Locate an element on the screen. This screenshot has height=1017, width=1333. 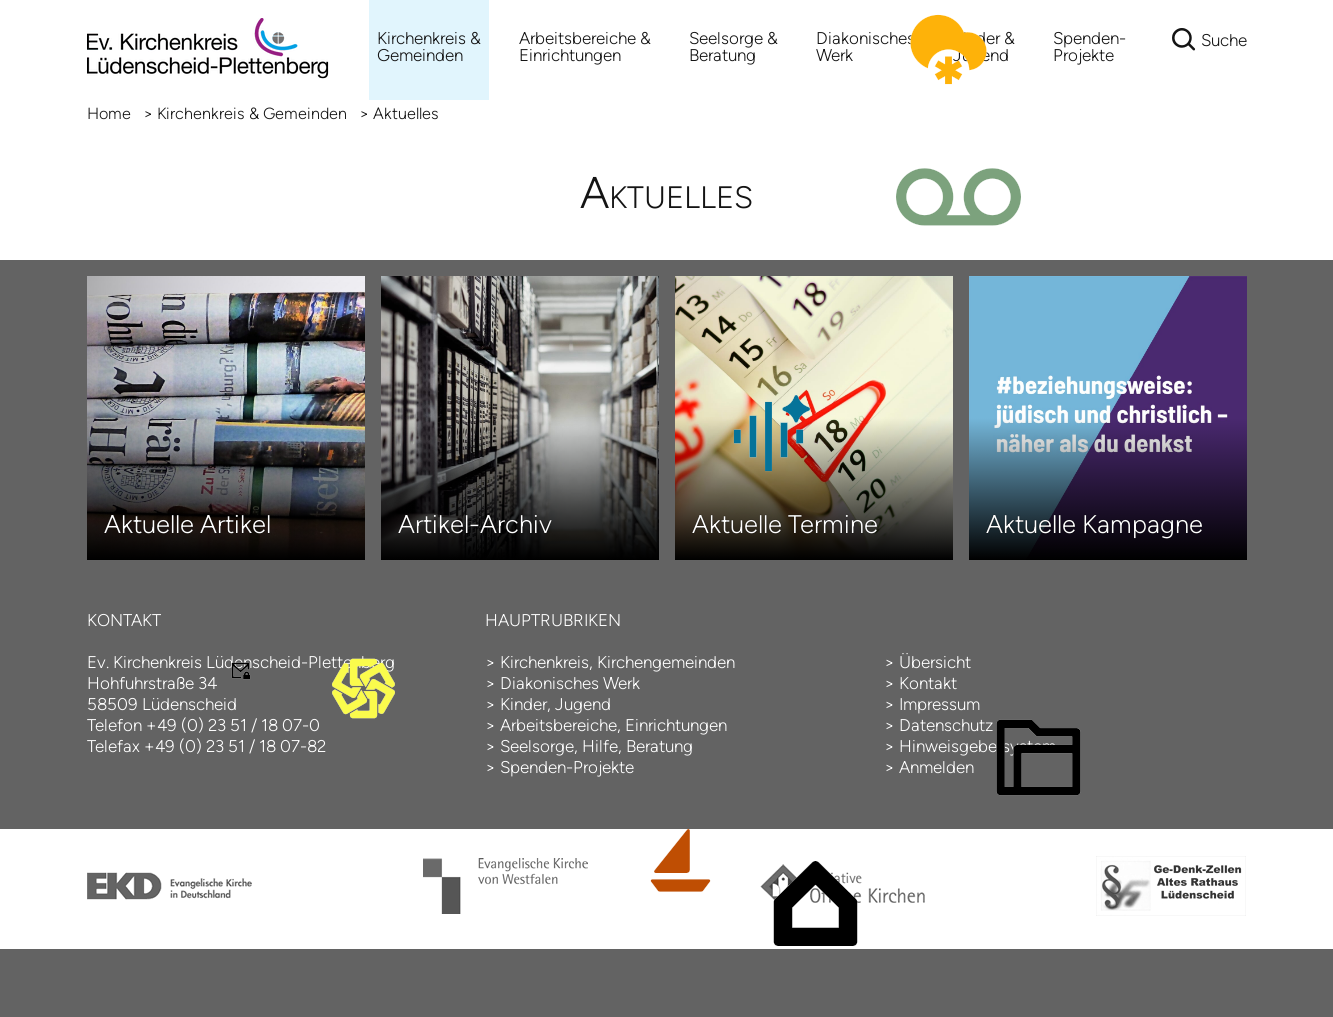
images.cv logo is located at coordinates (363, 688).